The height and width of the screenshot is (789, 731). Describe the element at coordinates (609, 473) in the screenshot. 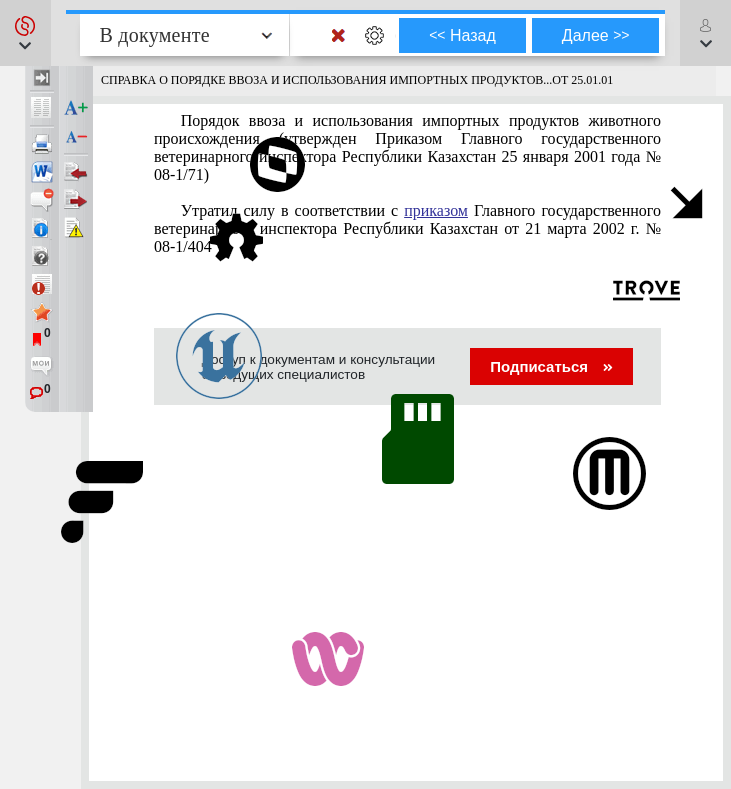

I see `makerbot logo` at that location.